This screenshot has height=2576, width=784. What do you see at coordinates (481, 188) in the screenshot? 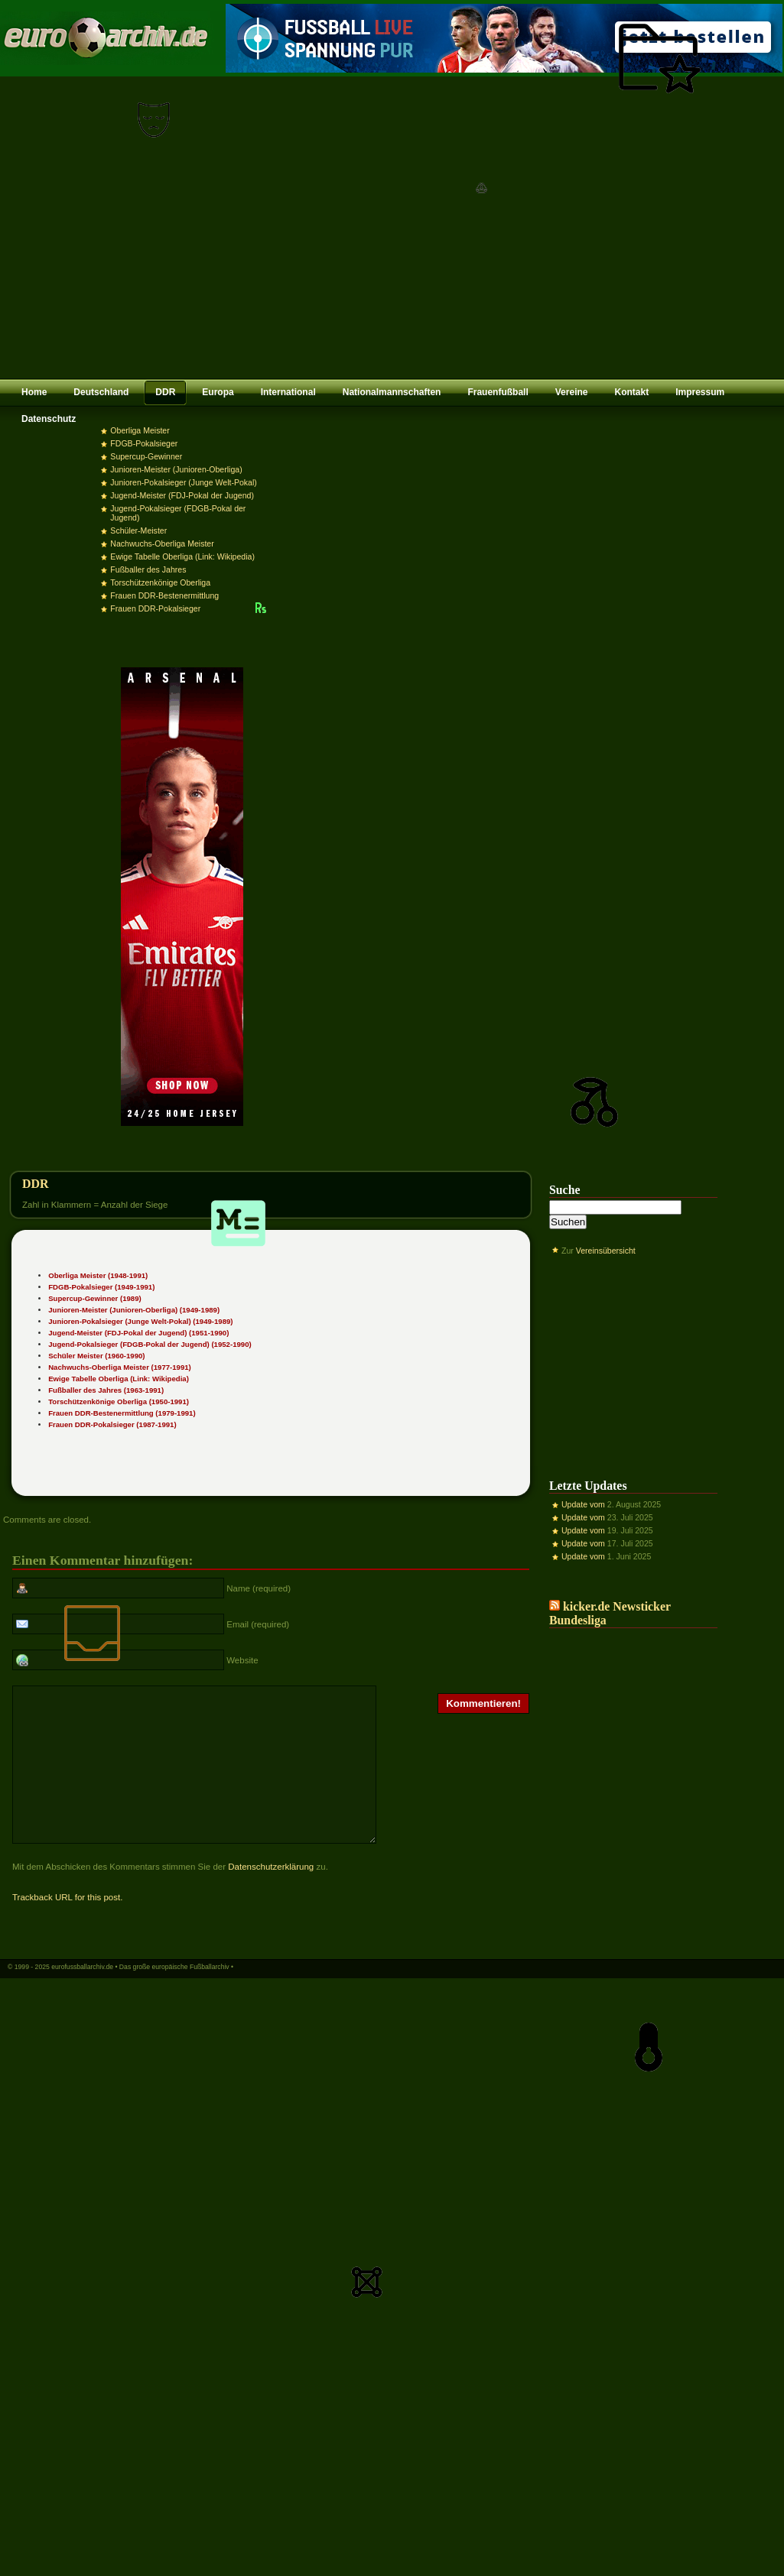
I see `access google drive files` at bounding box center [481, 188].